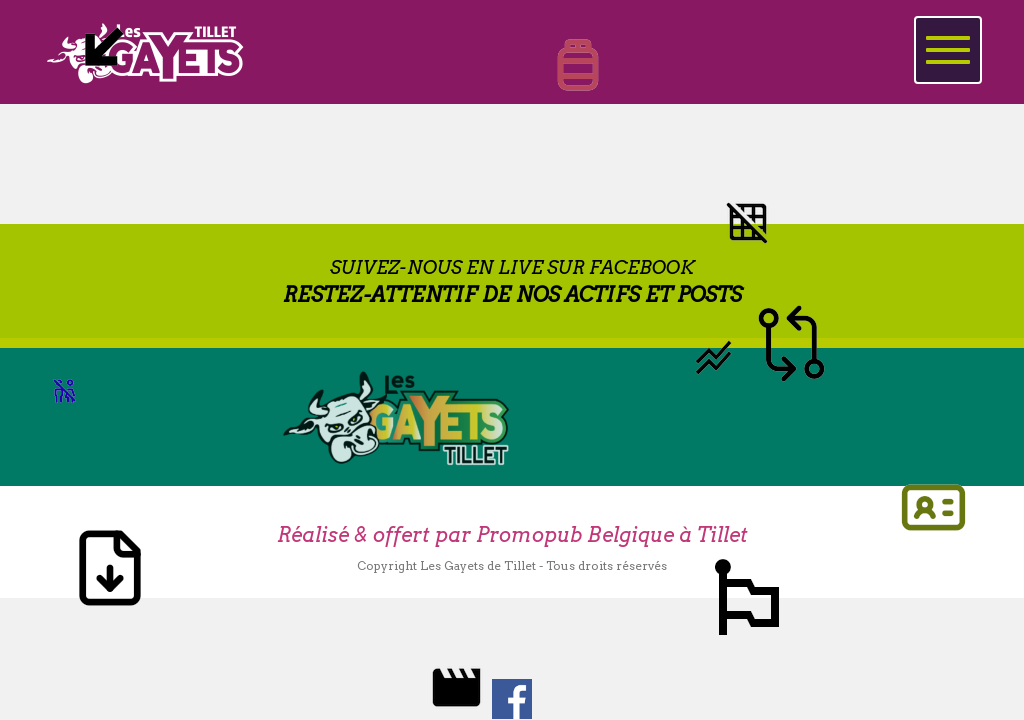 The height and width of the screenshot is (720, 1024). I want to click on transit entry or exit point on a map, so click(104, 46).